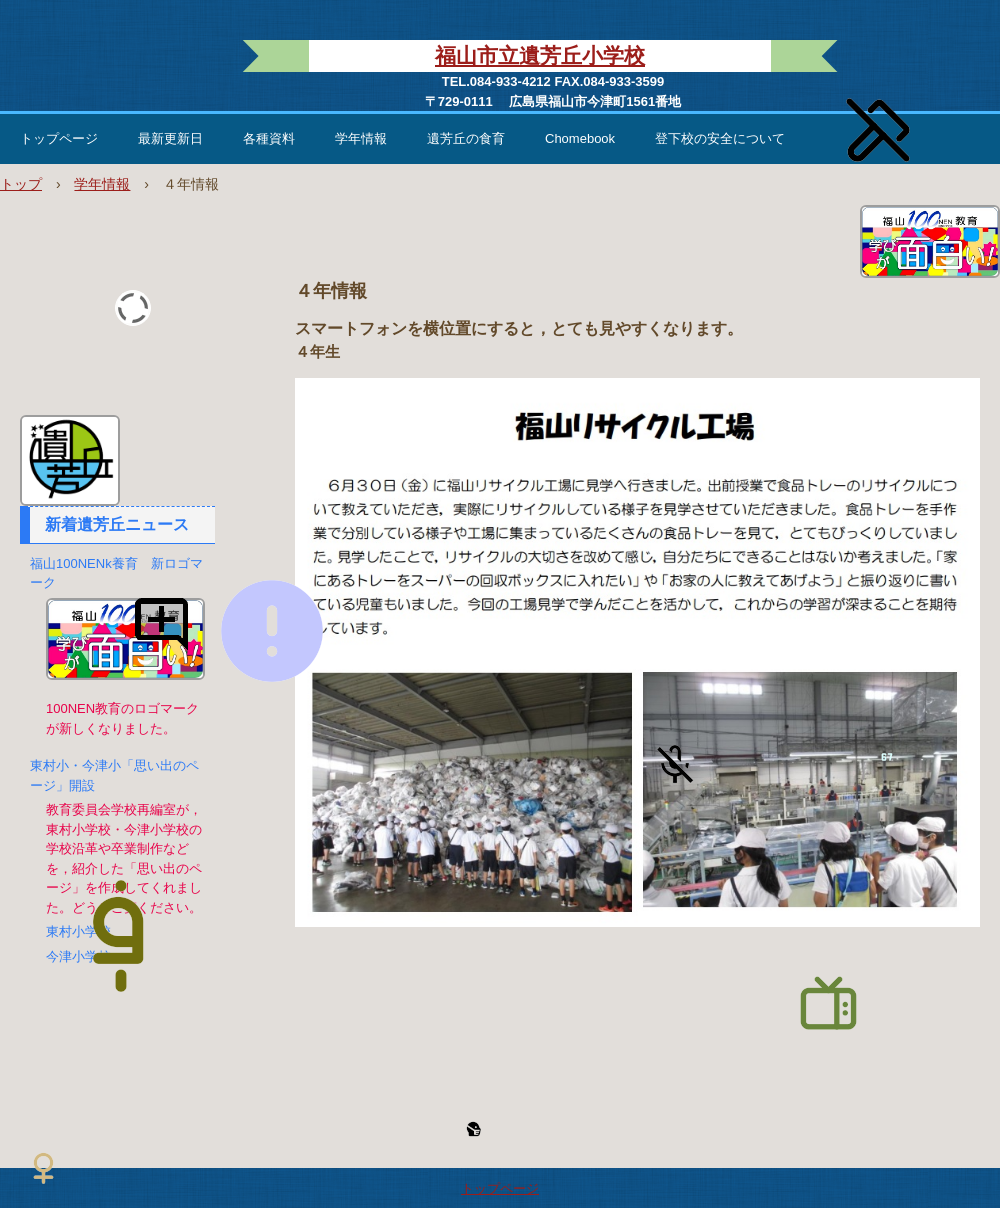  I want to click on displays the number 67 as a label or identifier, so click(887, 757).